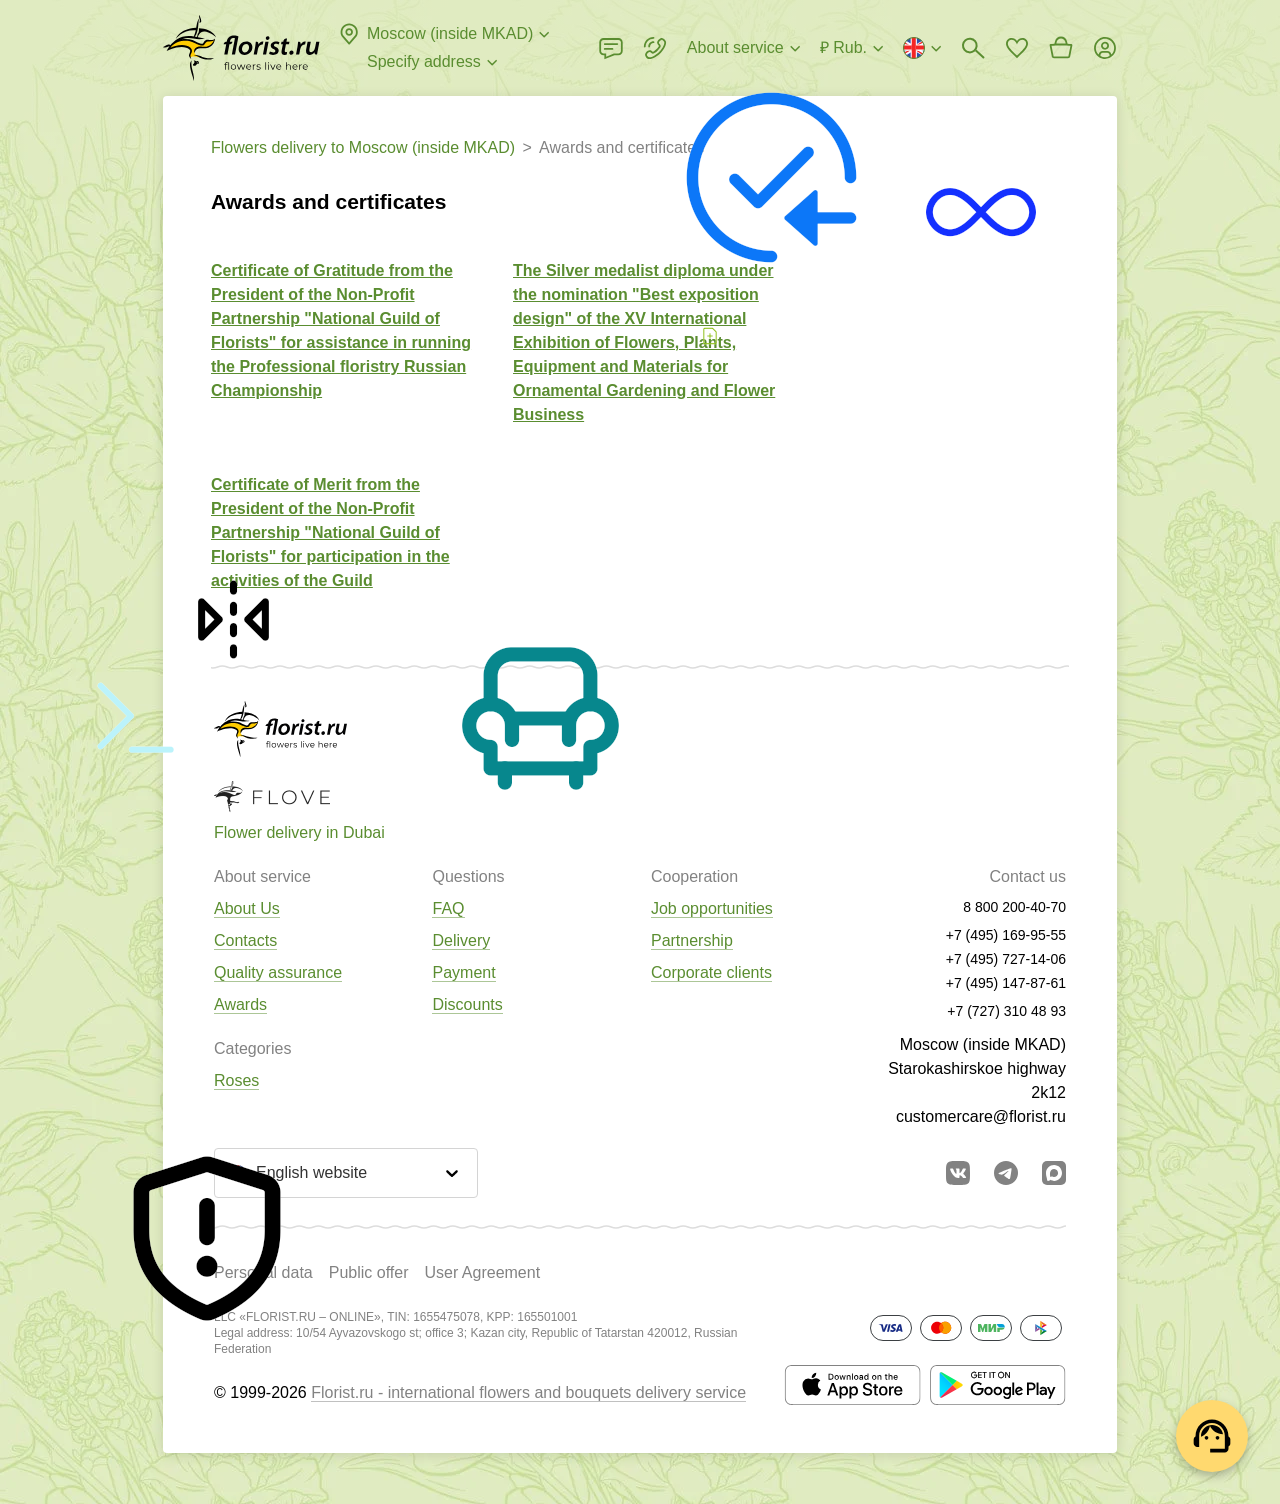 The width and height of the screenshot is (1280, 1504). I want to click on flip image horizontally, so click(233, 619).